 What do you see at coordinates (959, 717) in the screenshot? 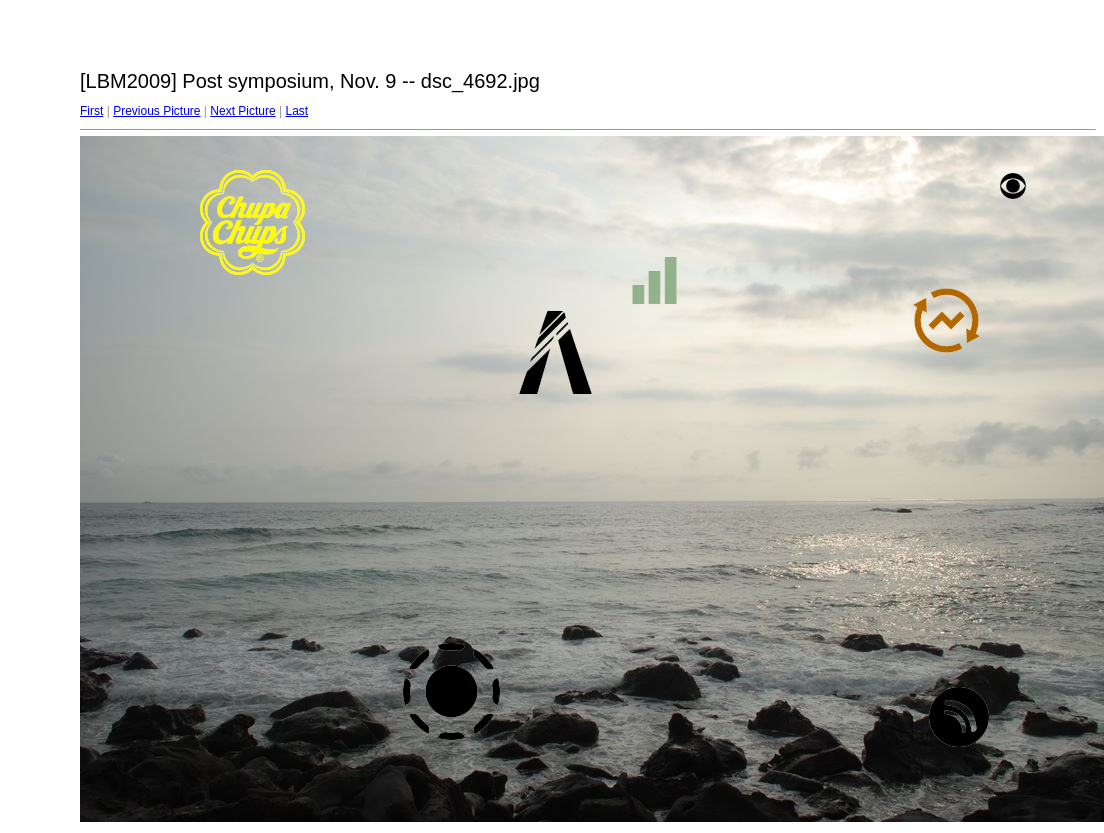
I see `visit hearthis.at music streaming platform` at bounding box center [959, 717].